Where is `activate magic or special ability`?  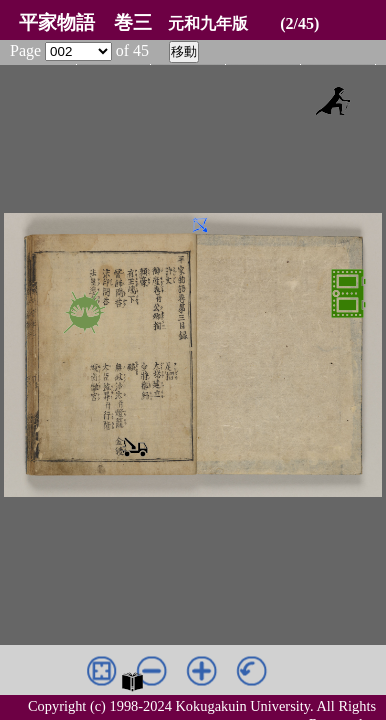 activate magic or special ability is located at coordinates (84, 312).